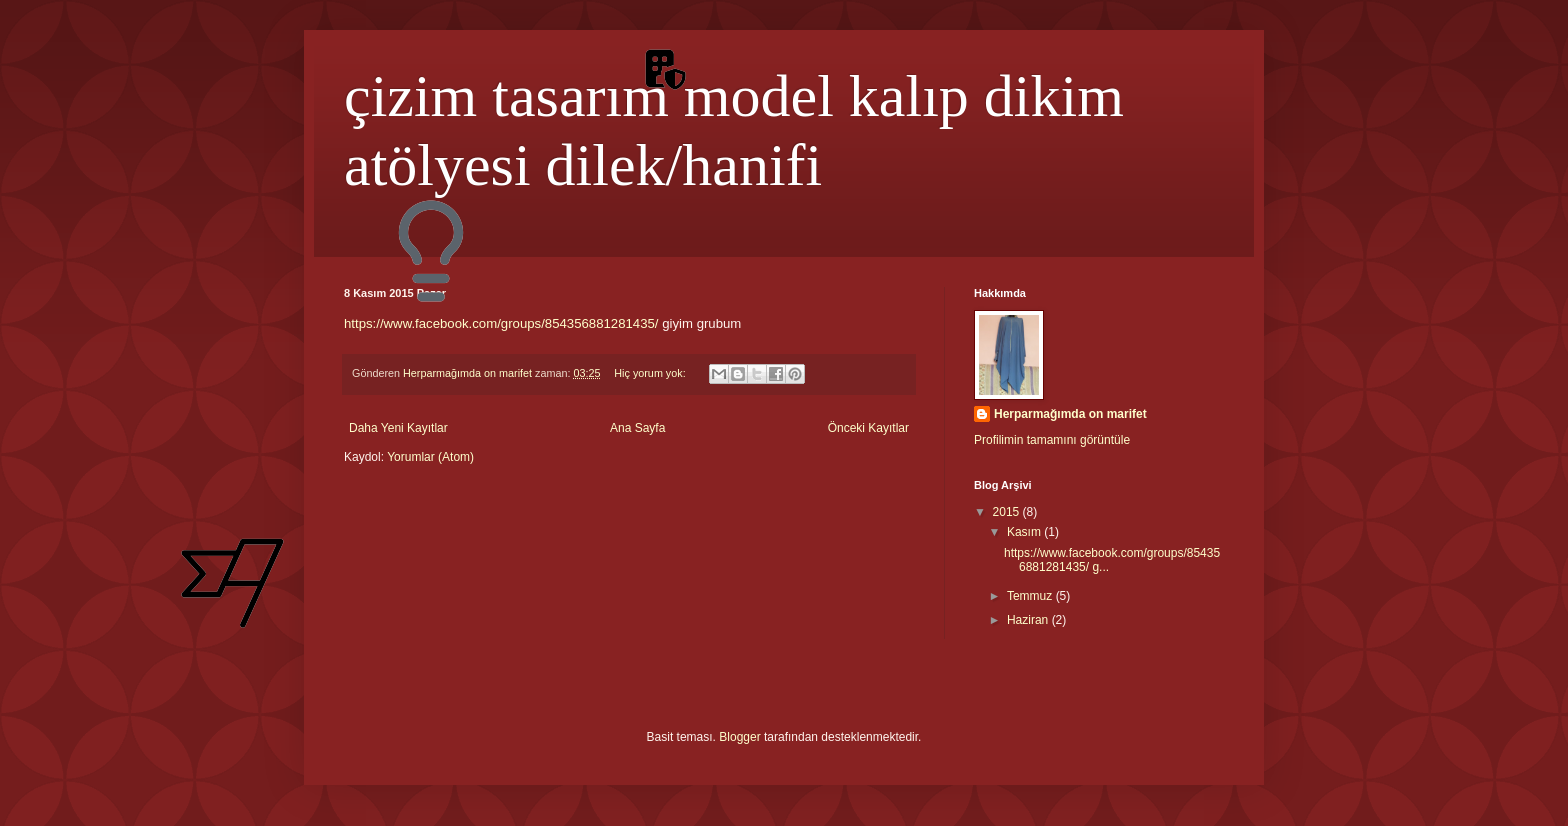 Image resolution: width=1568 pixels, height=826 pixels. I want to click on access building security settings, so click(664, 68).